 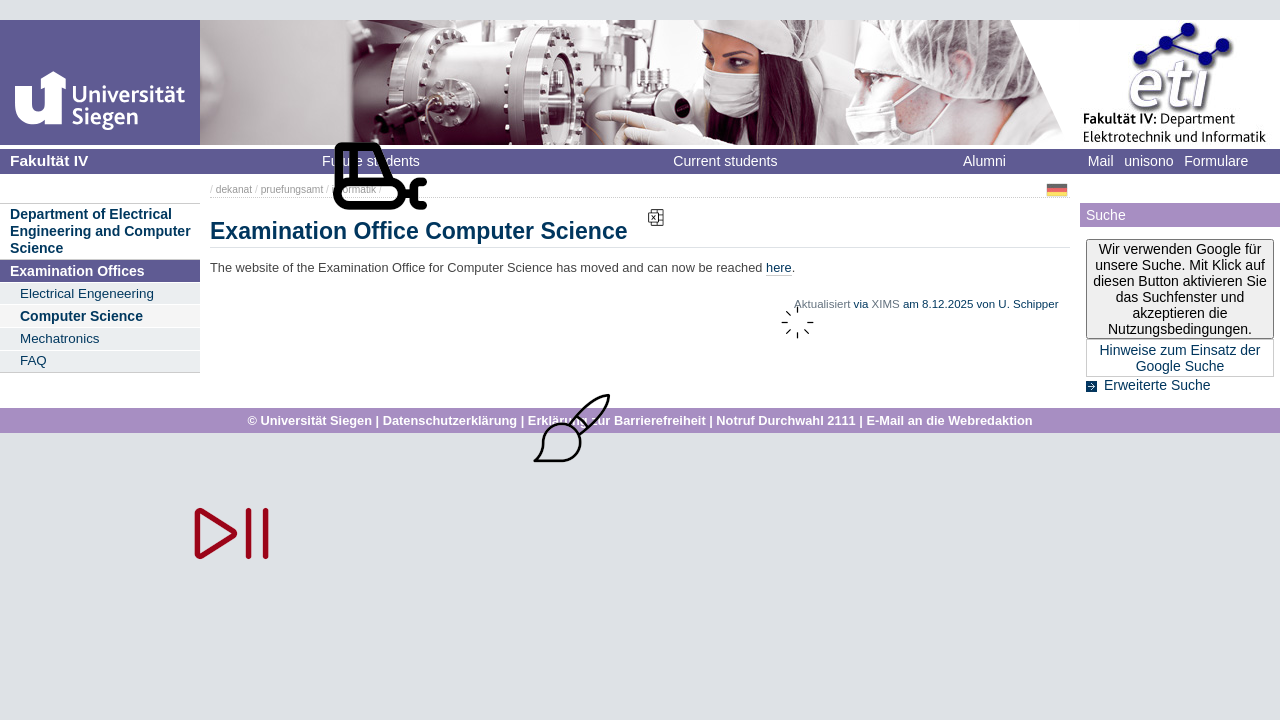 What do you see at coordinates (231, 533) in the screenshot?
I see `toggle between play and pause for media playback` at bounding box center [231, 533].